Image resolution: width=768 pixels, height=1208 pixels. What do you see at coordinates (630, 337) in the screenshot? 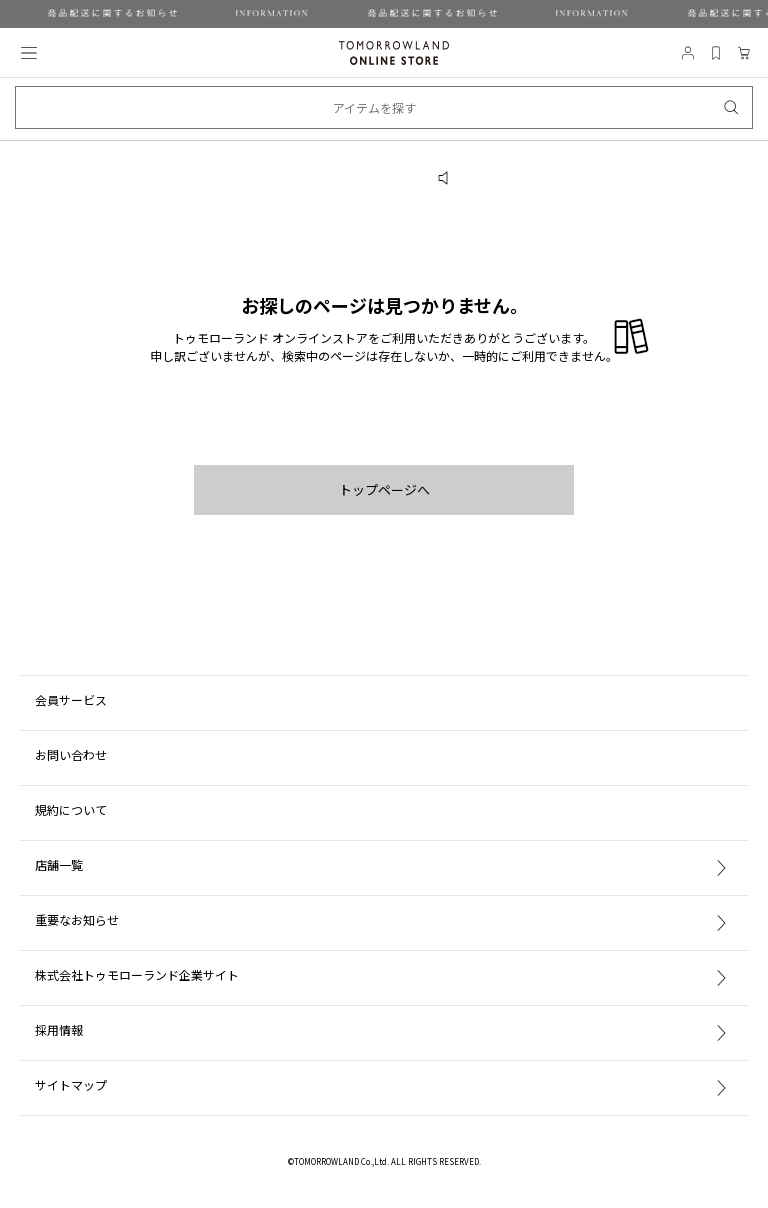
I see `access your library or bookshelf` at bounding box center [630, 337].